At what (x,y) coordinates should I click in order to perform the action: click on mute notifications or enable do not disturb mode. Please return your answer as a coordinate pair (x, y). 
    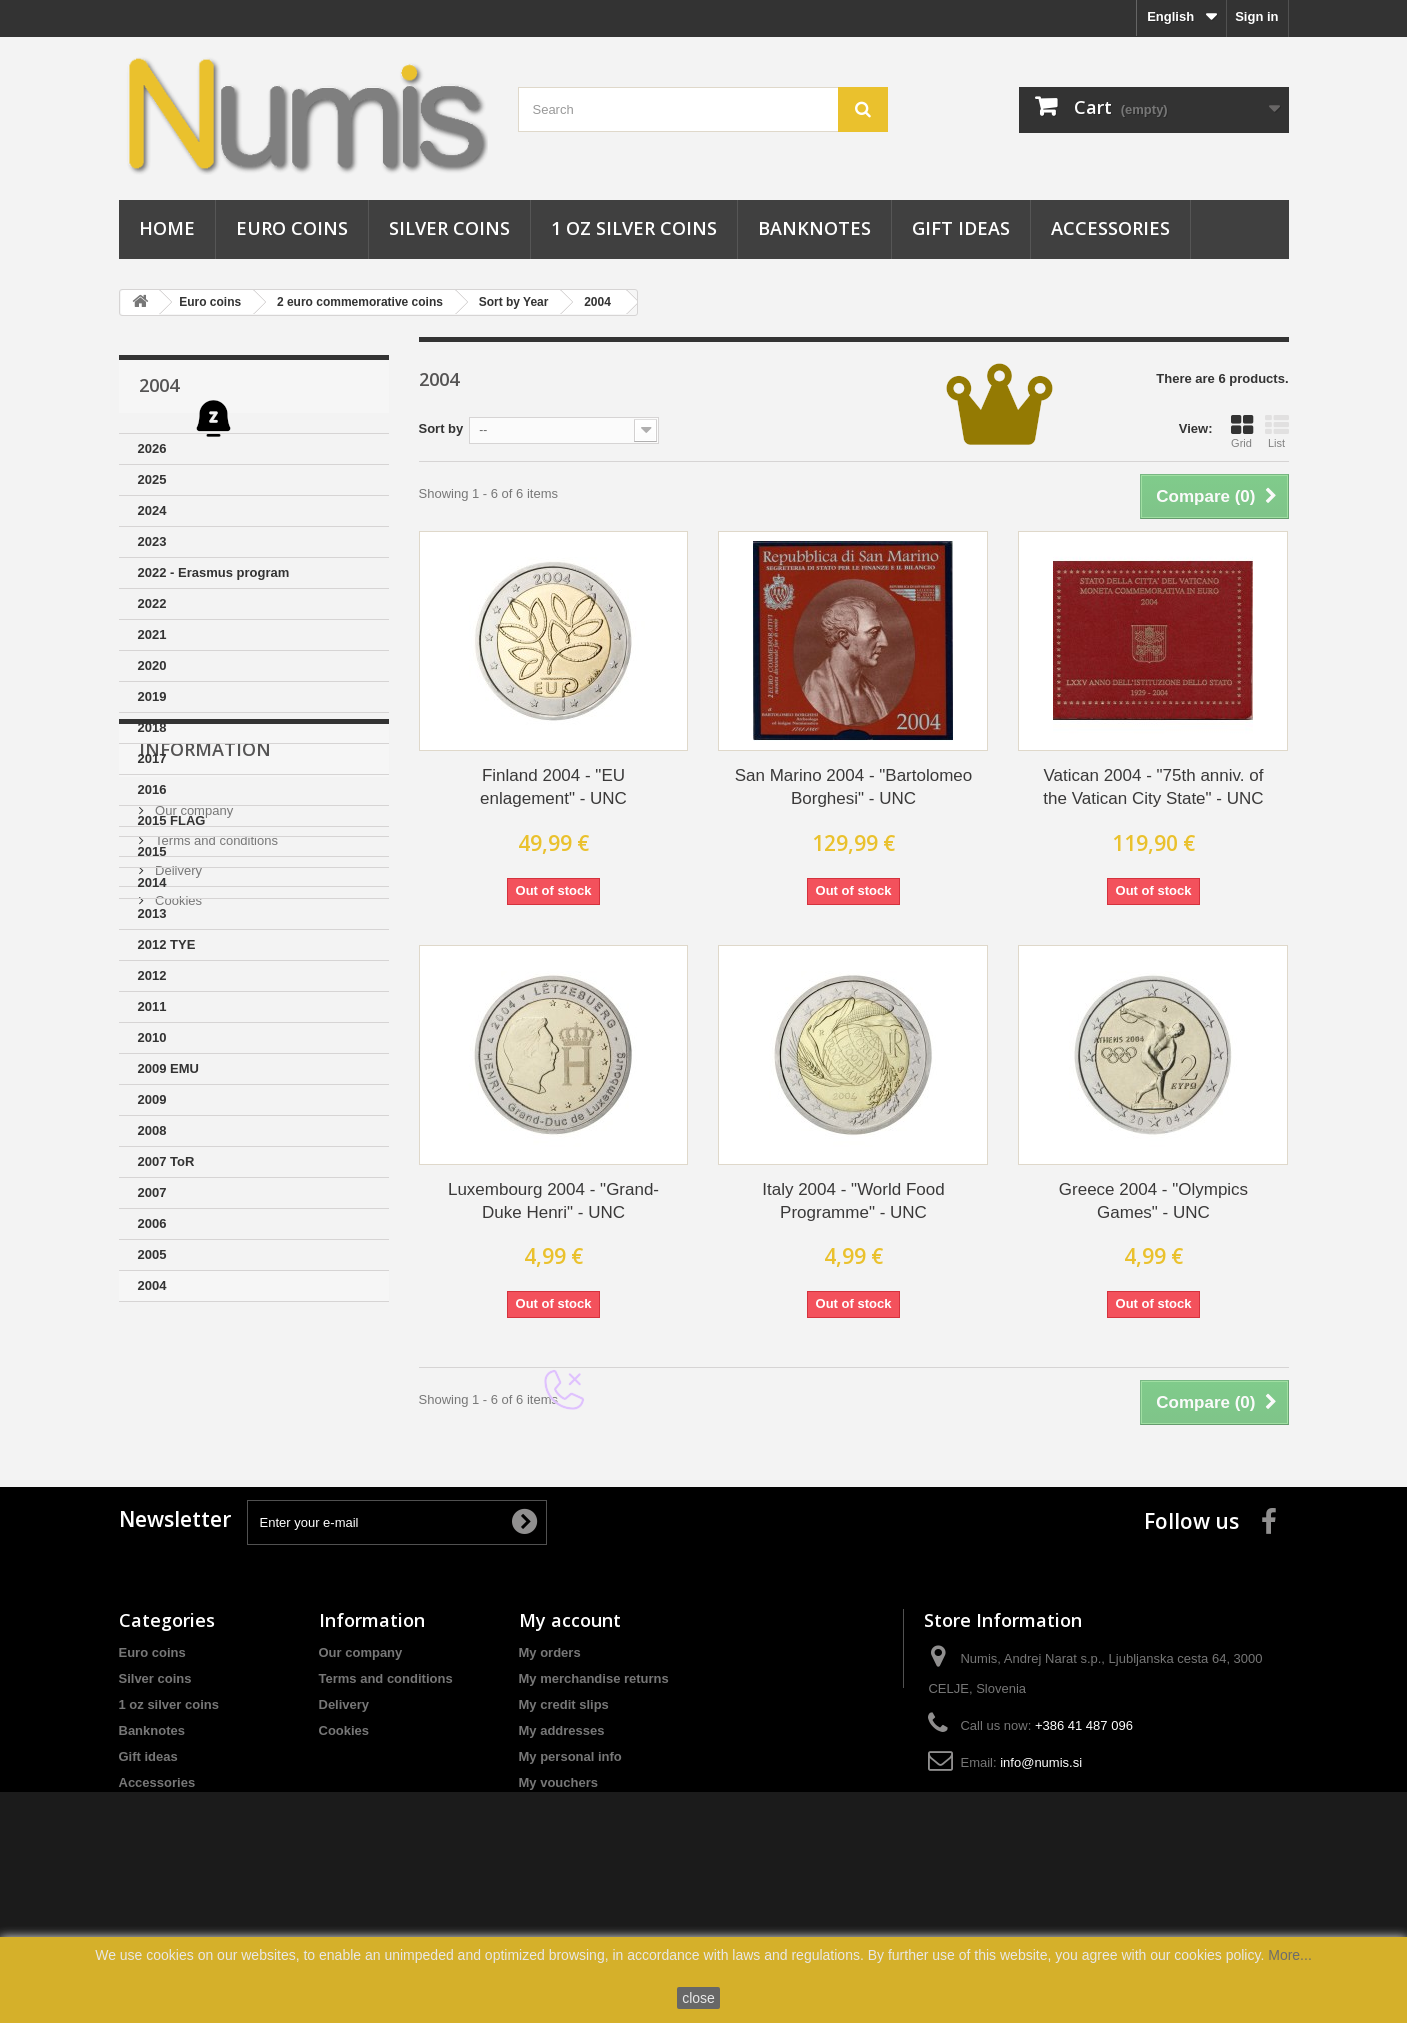
    Looking at the image, I should click on (213, 418).